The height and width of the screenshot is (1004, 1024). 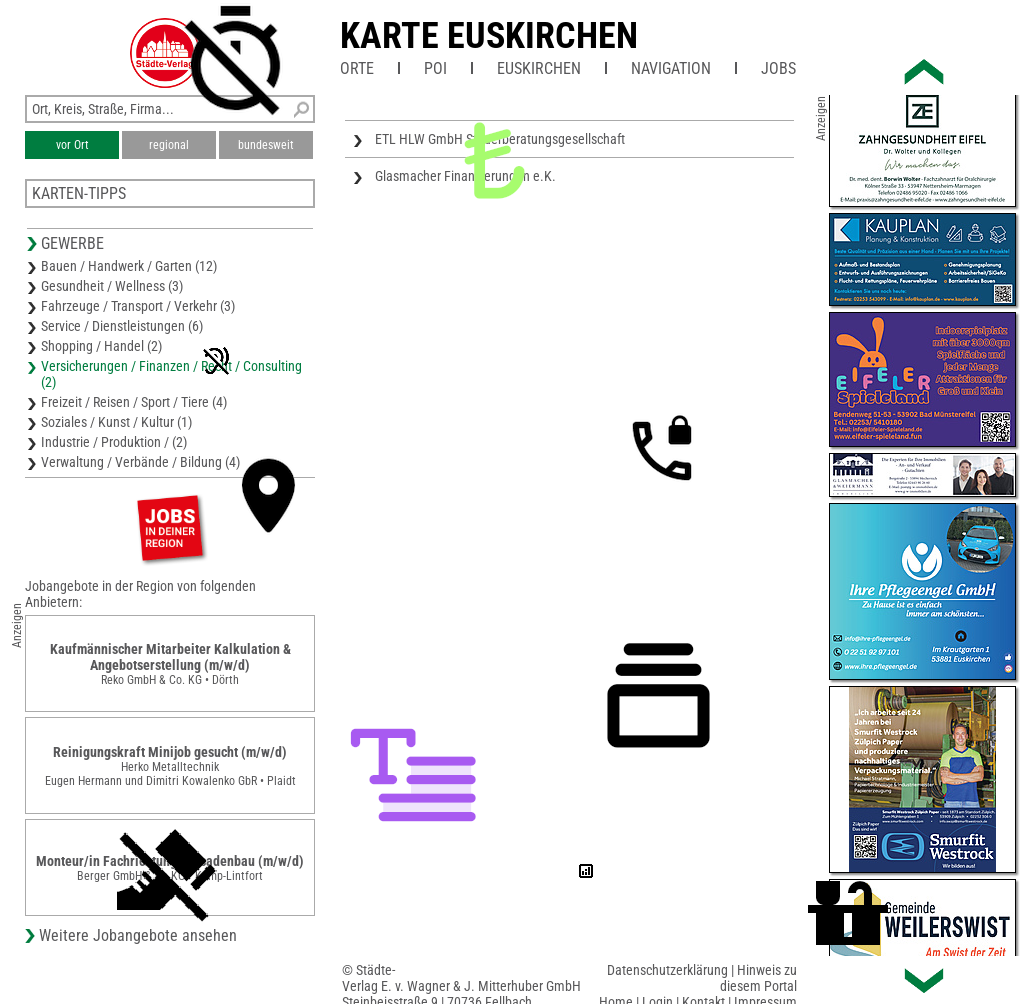 What do you see at coordinates (217, 361) in the screenshot?
I see `indicates hearing assistance is disabled` at bounding box center [217, 361].